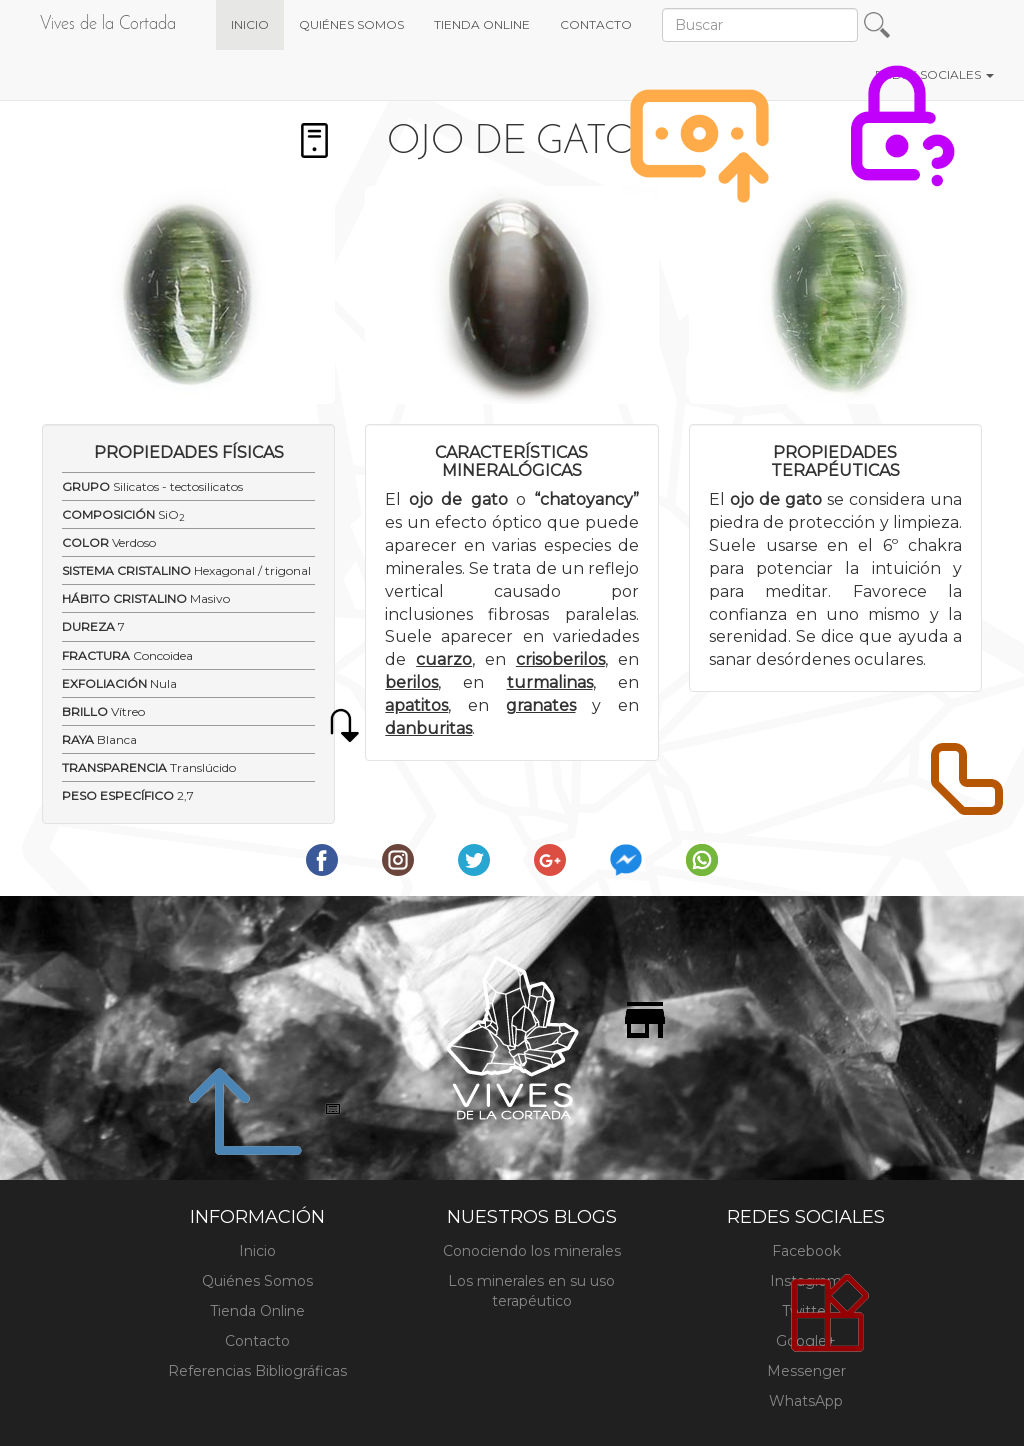 The image size is (1024, 1446). Describe the element at coordinates (314, 140) in the screenshot. I see `access server or desktop computer settings` at that location.